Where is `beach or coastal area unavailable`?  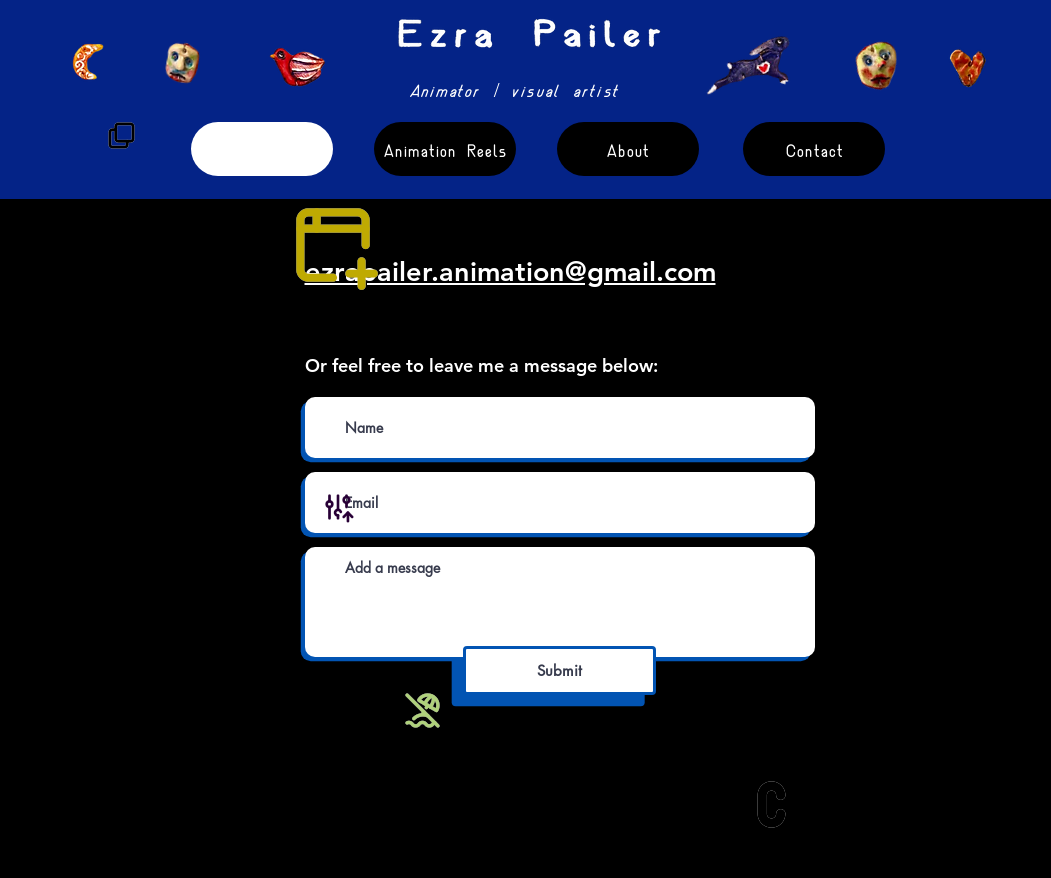 beach or coastal area unavailable is located at coordinates (422, 710).